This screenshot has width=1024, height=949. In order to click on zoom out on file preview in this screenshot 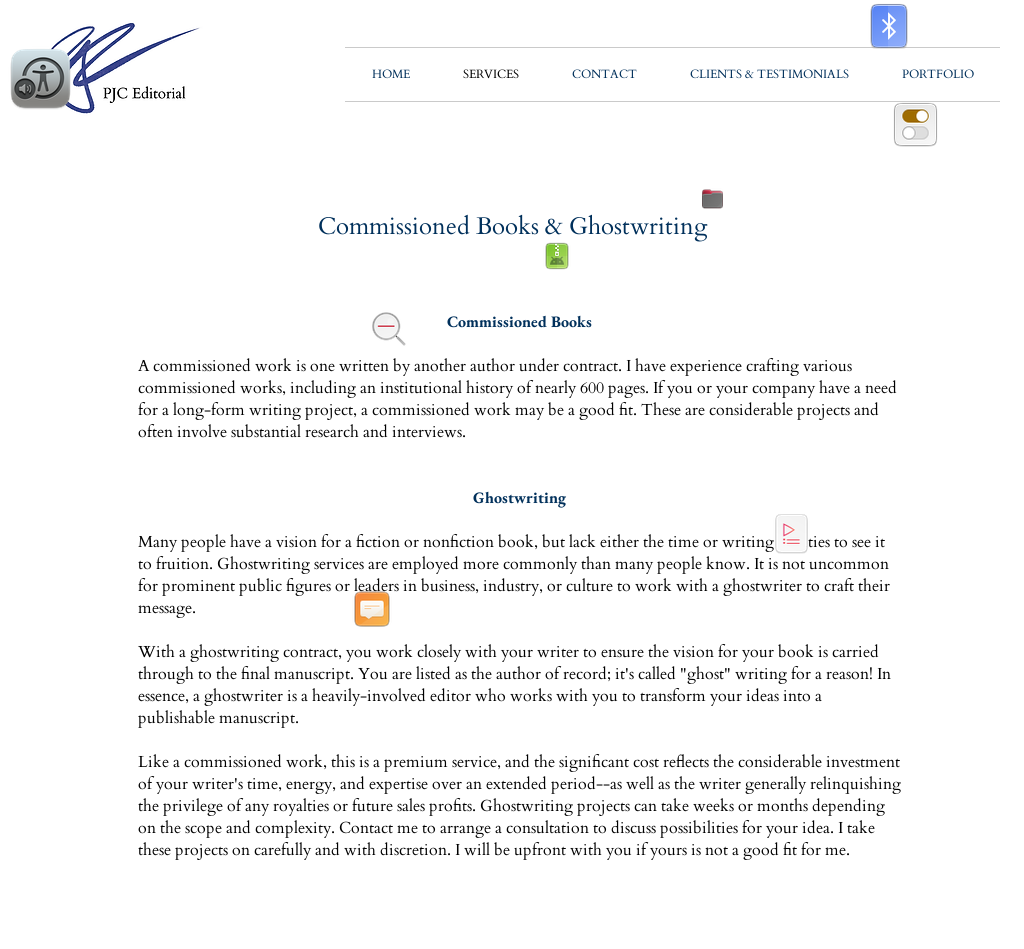, I will do `click(388, 328)`.